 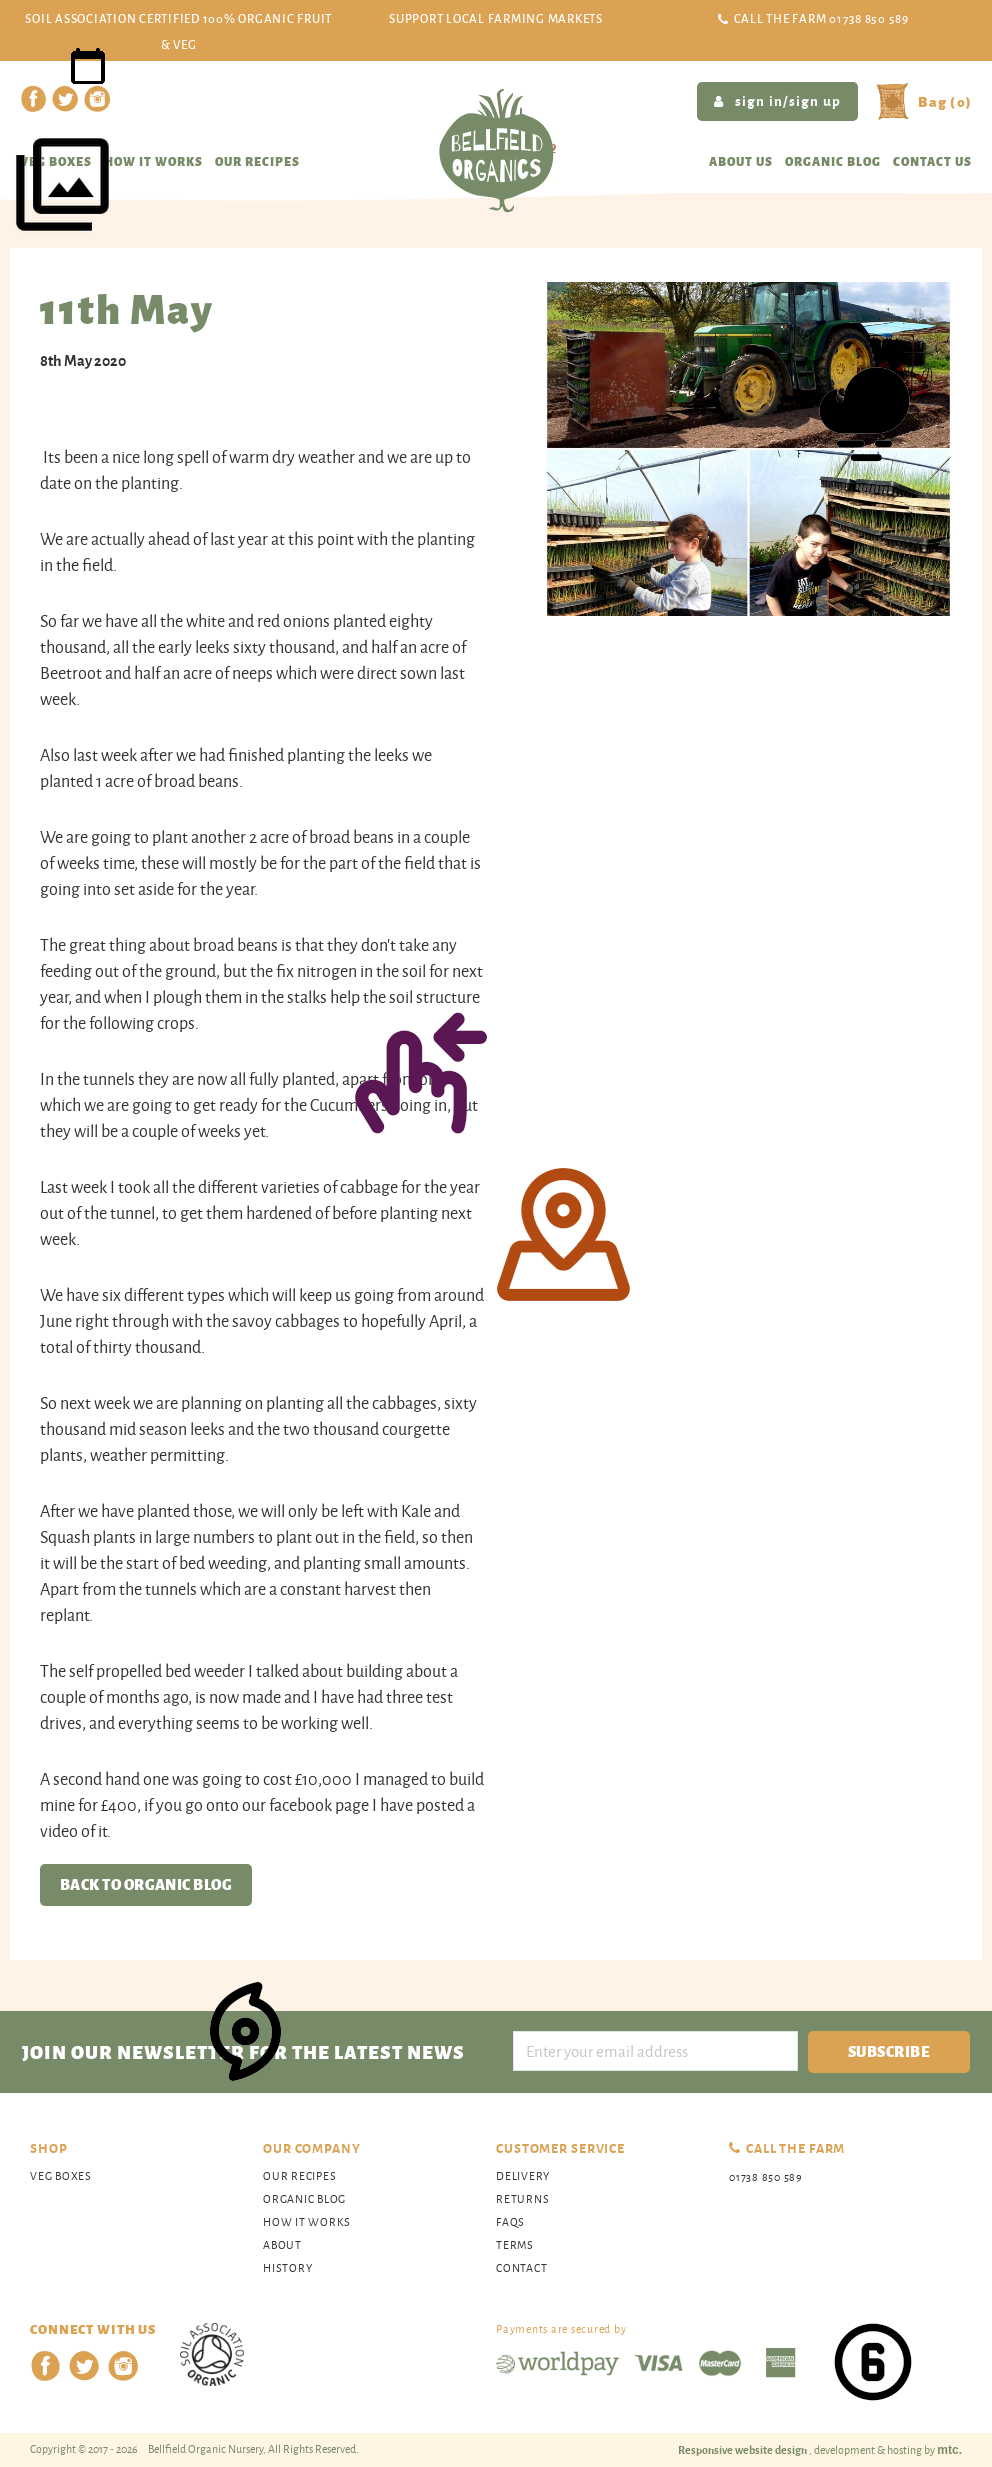 I want to click on indicates severe weather alert or hurricane warning, so click(x=245, y=2031).